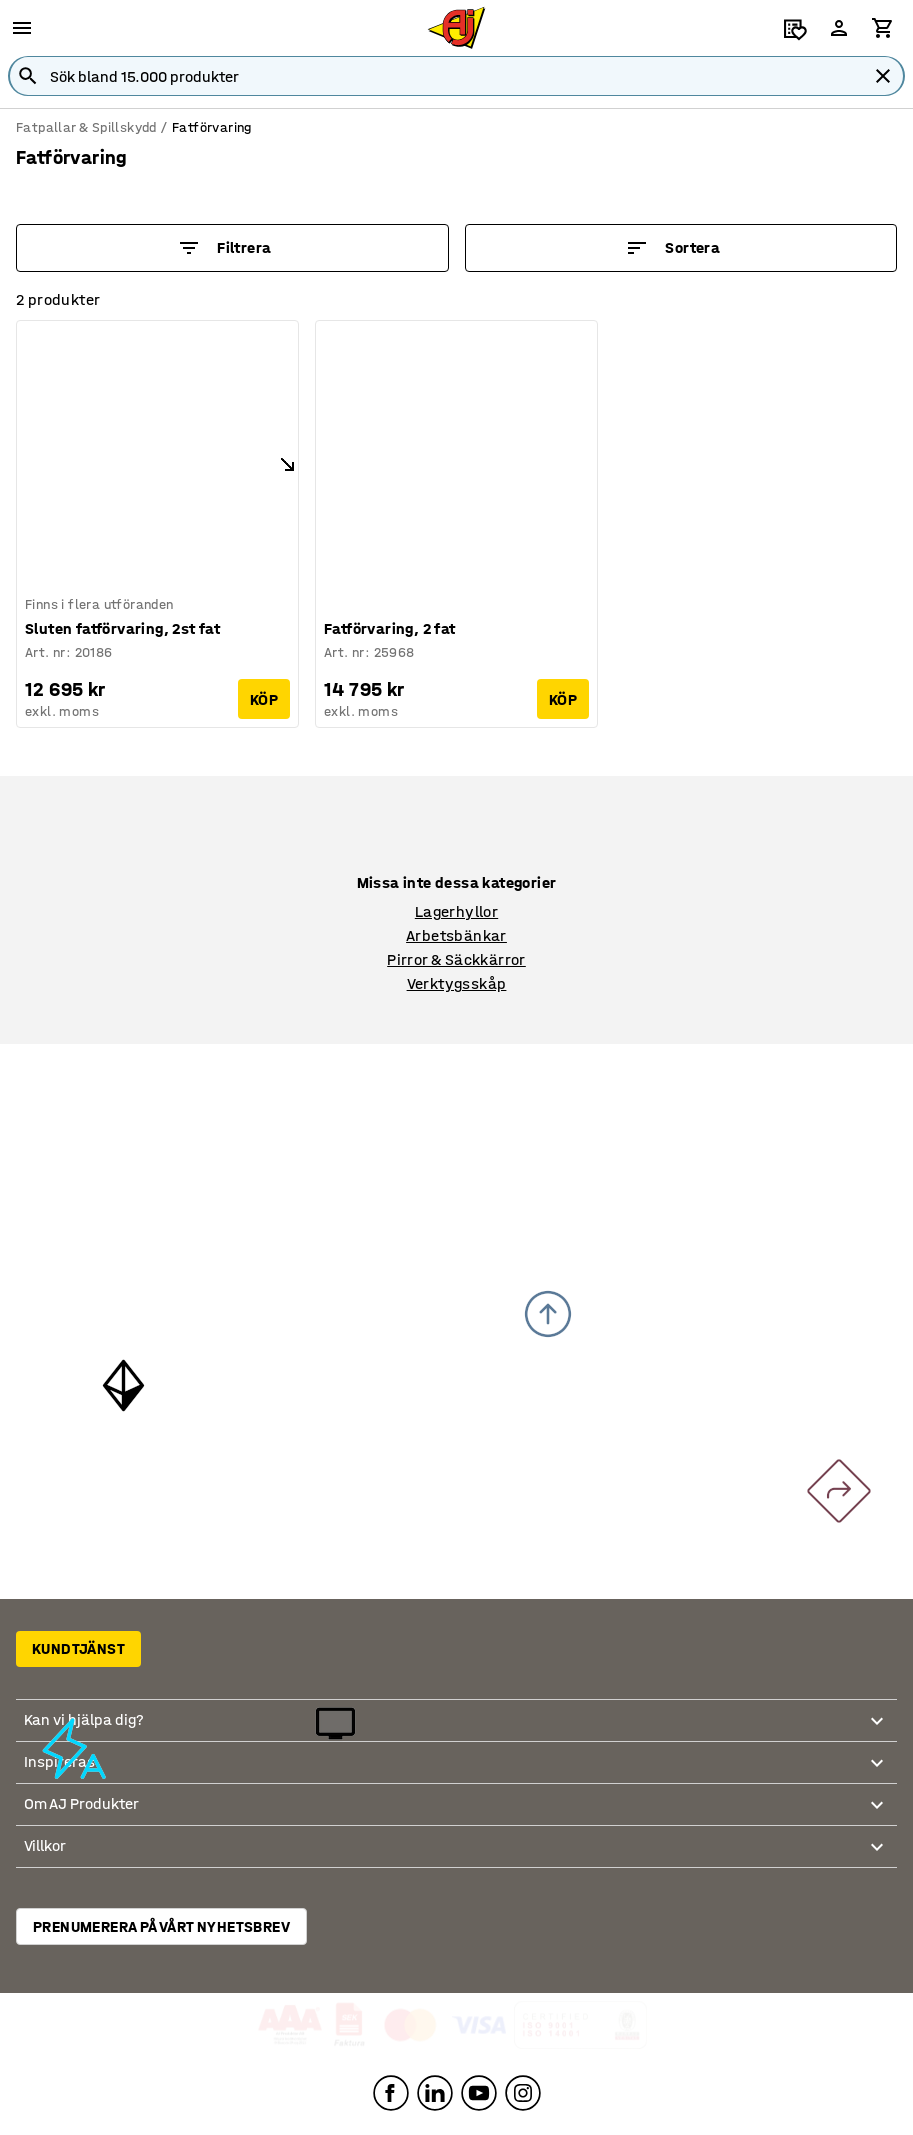  Describe the element at coordinates (839, 1491) in the screenshot. I see `indicates a turn or direction change ahead` at that location.